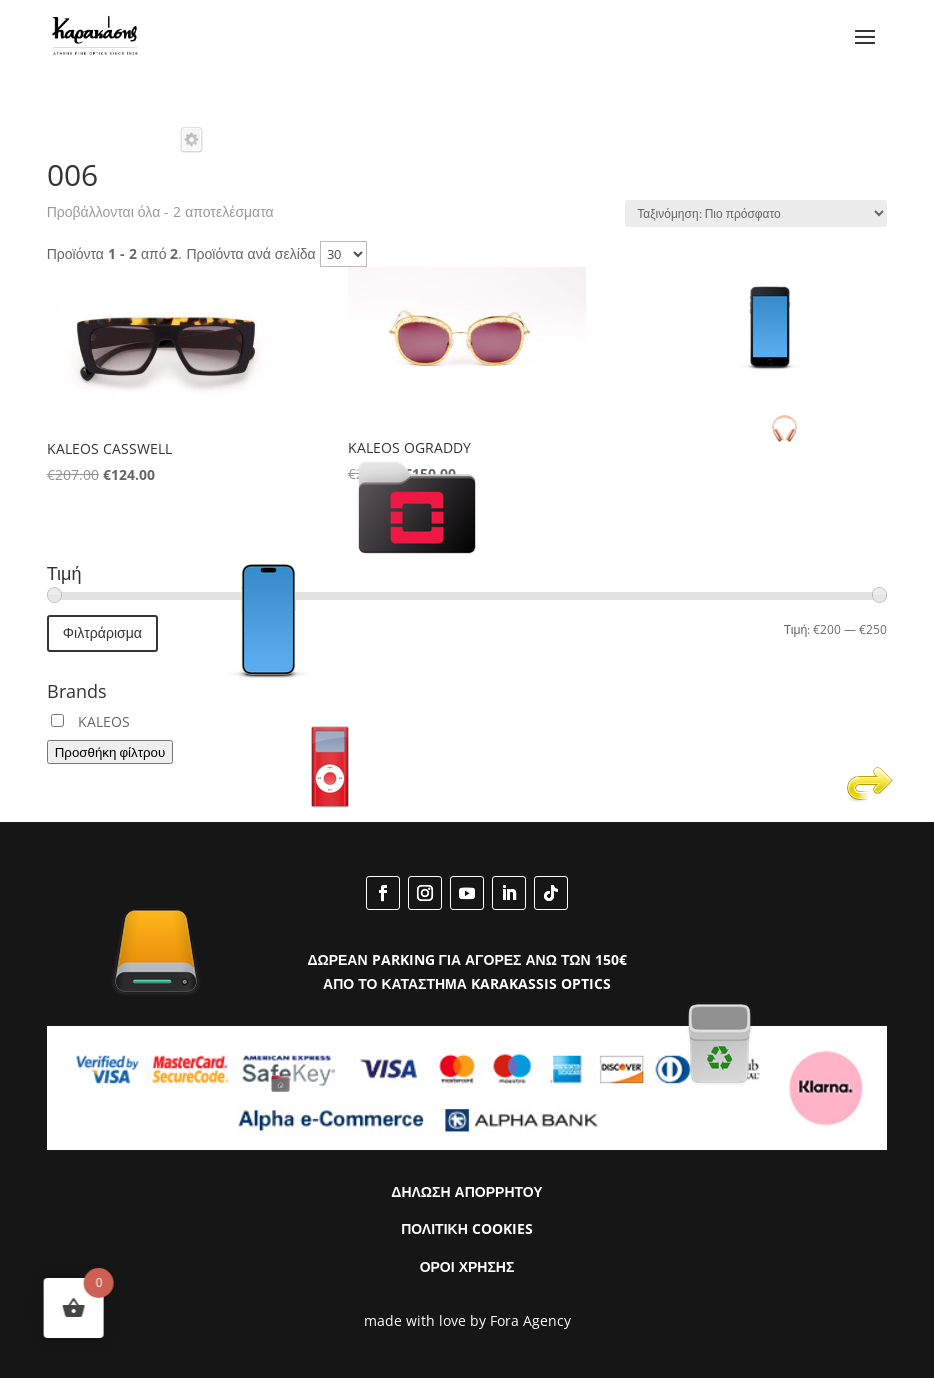 The height and width of the screenshot is (1378, 934). What do you see at coordinates (870, 782) in the screenshot?
I see `redo last undone action` at bounding box center [870, 782].